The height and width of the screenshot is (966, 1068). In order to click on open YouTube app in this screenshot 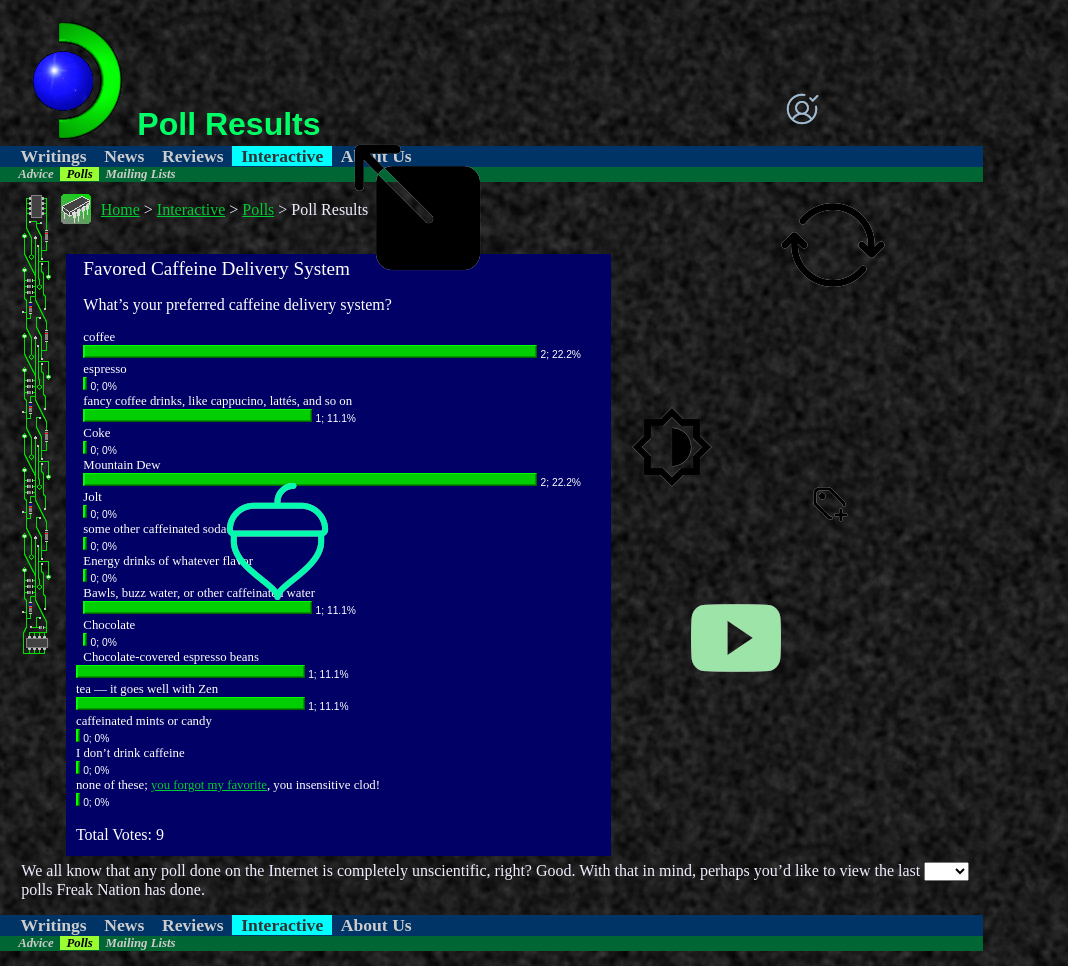, I will do `click(736, 638)`.